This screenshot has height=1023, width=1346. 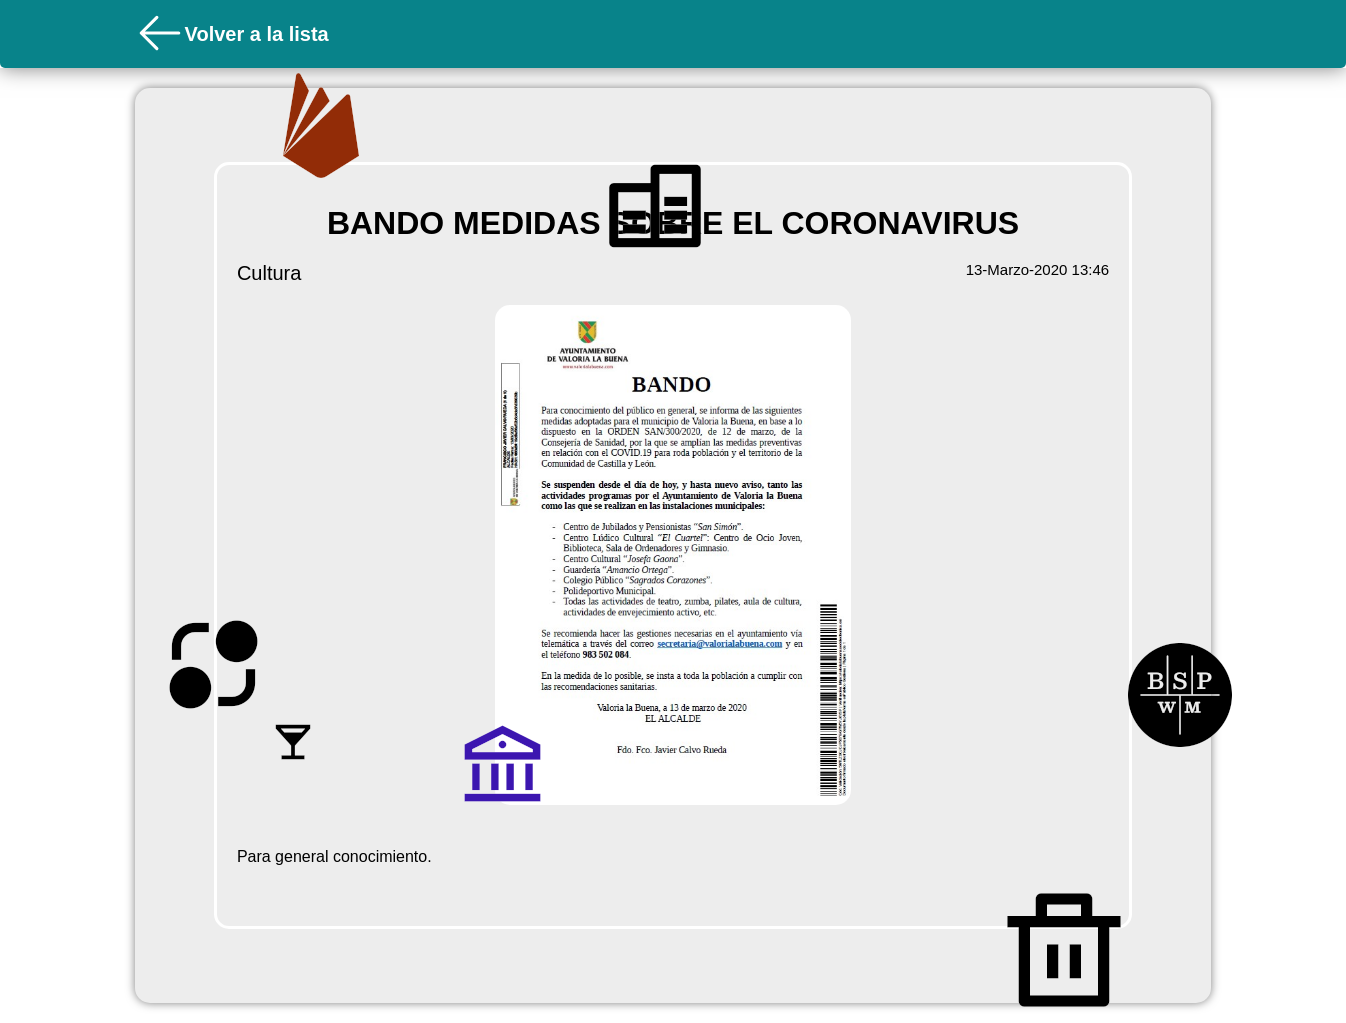 I want to click on access banking or financial services, so click(x=502, y=763).